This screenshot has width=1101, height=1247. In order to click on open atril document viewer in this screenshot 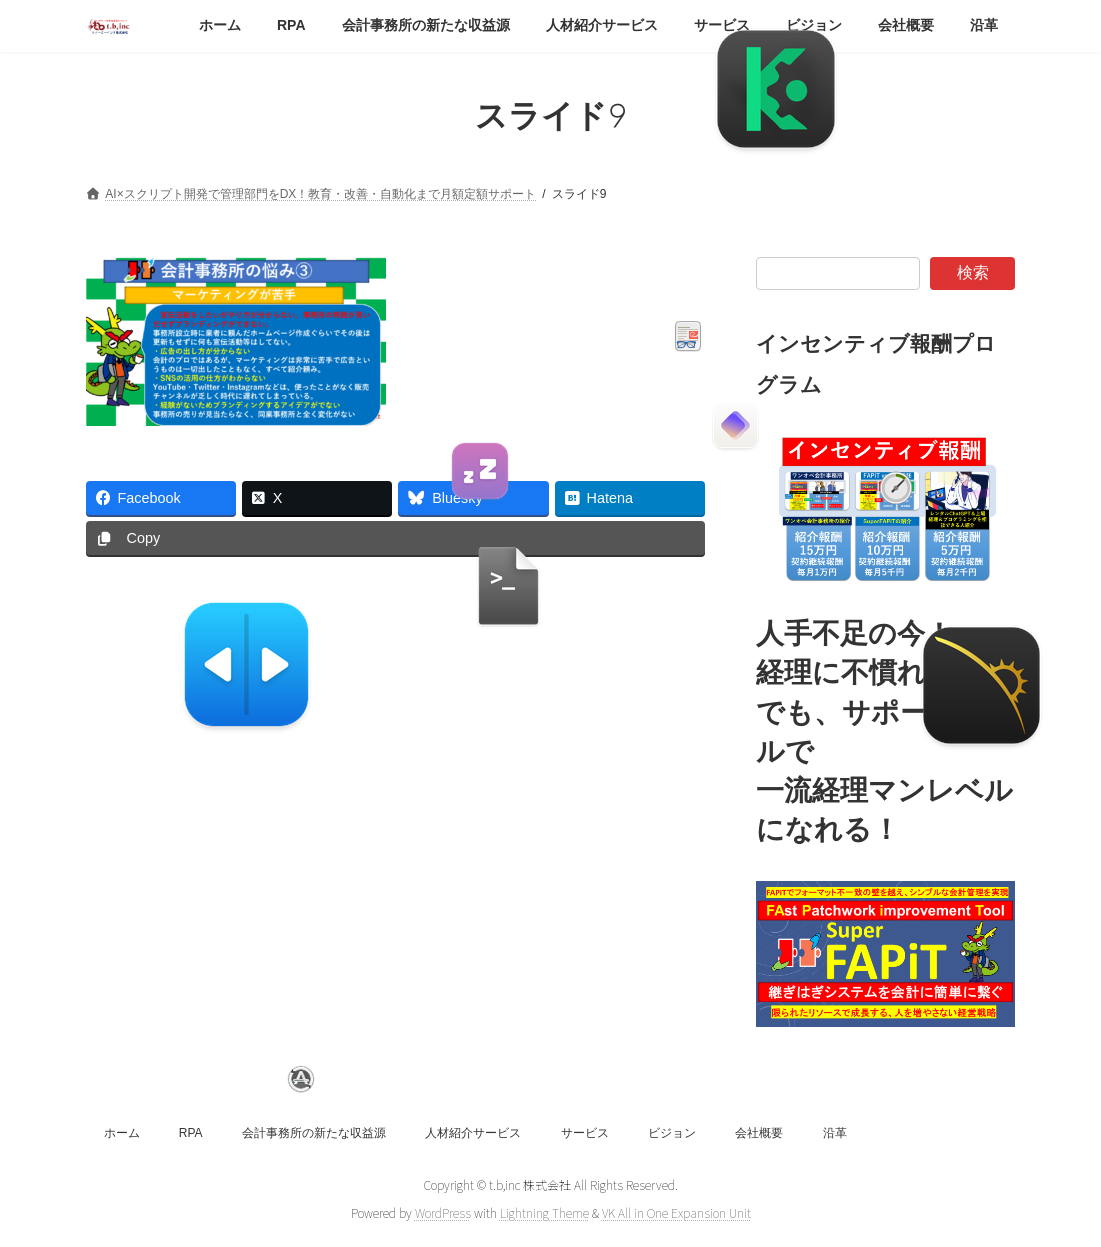, I will do `click(688, 336)`.